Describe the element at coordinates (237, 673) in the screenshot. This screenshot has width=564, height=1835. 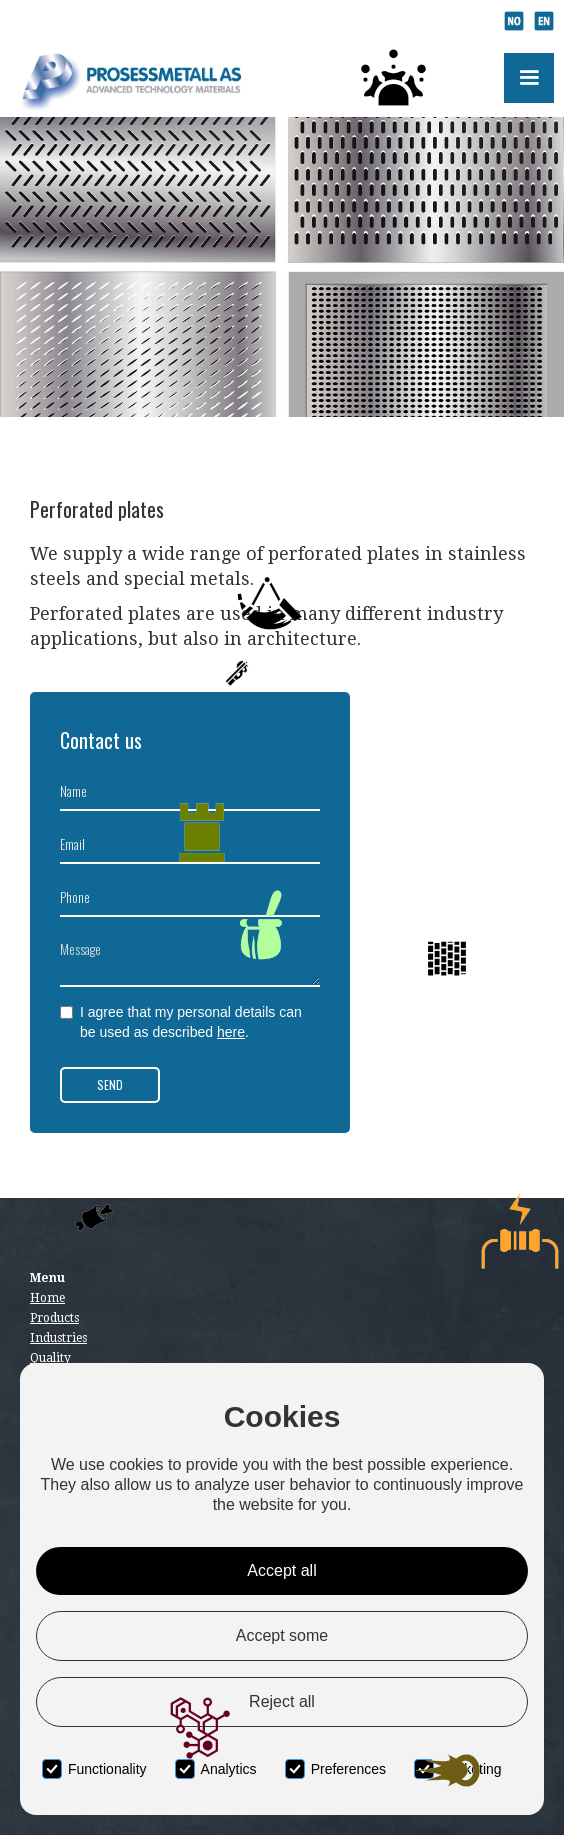
I see `select the P90 submachine gun` at that location.